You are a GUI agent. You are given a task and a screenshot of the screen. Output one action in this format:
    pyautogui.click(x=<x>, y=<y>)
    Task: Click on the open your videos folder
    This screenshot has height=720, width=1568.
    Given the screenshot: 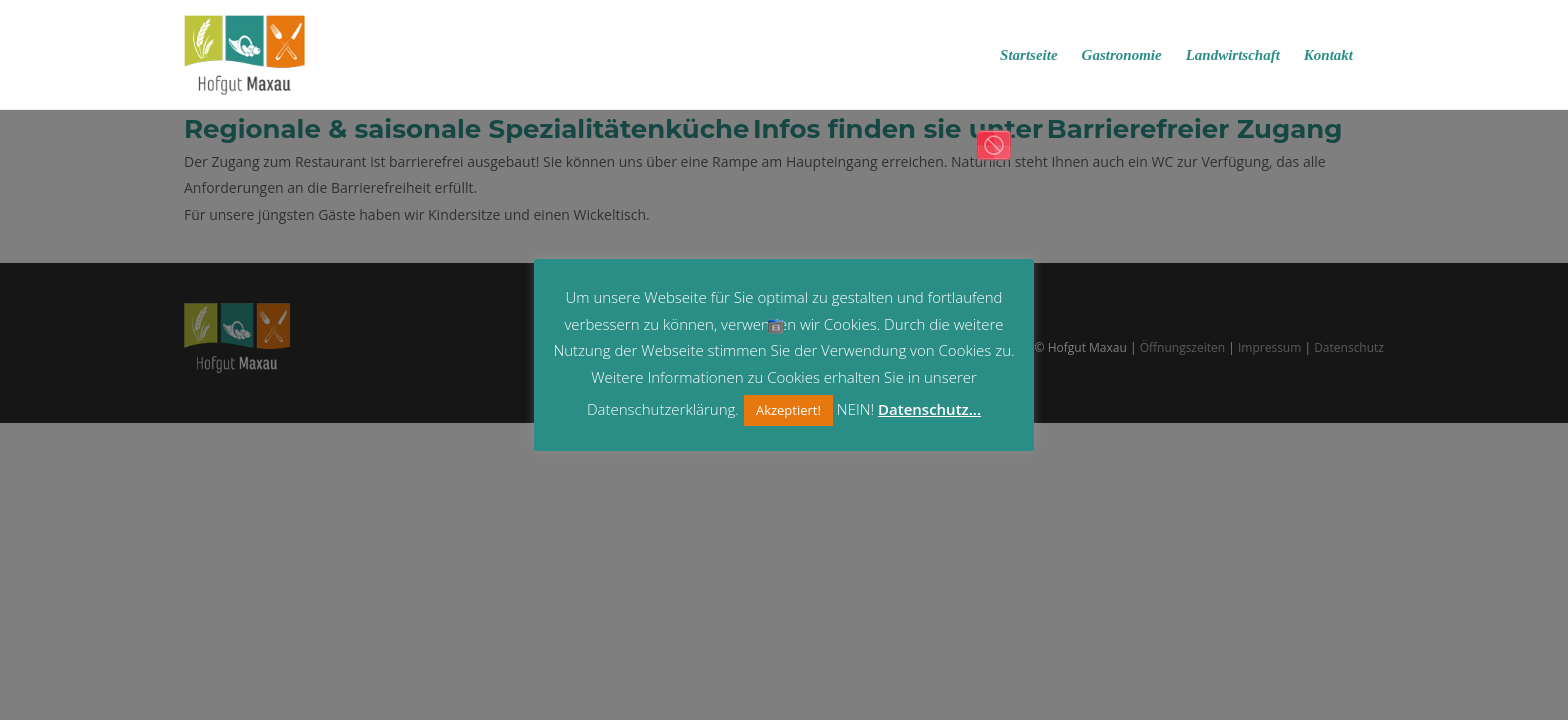 What is the action you would take?
    pyautogui.click(x=776, y=326)
    